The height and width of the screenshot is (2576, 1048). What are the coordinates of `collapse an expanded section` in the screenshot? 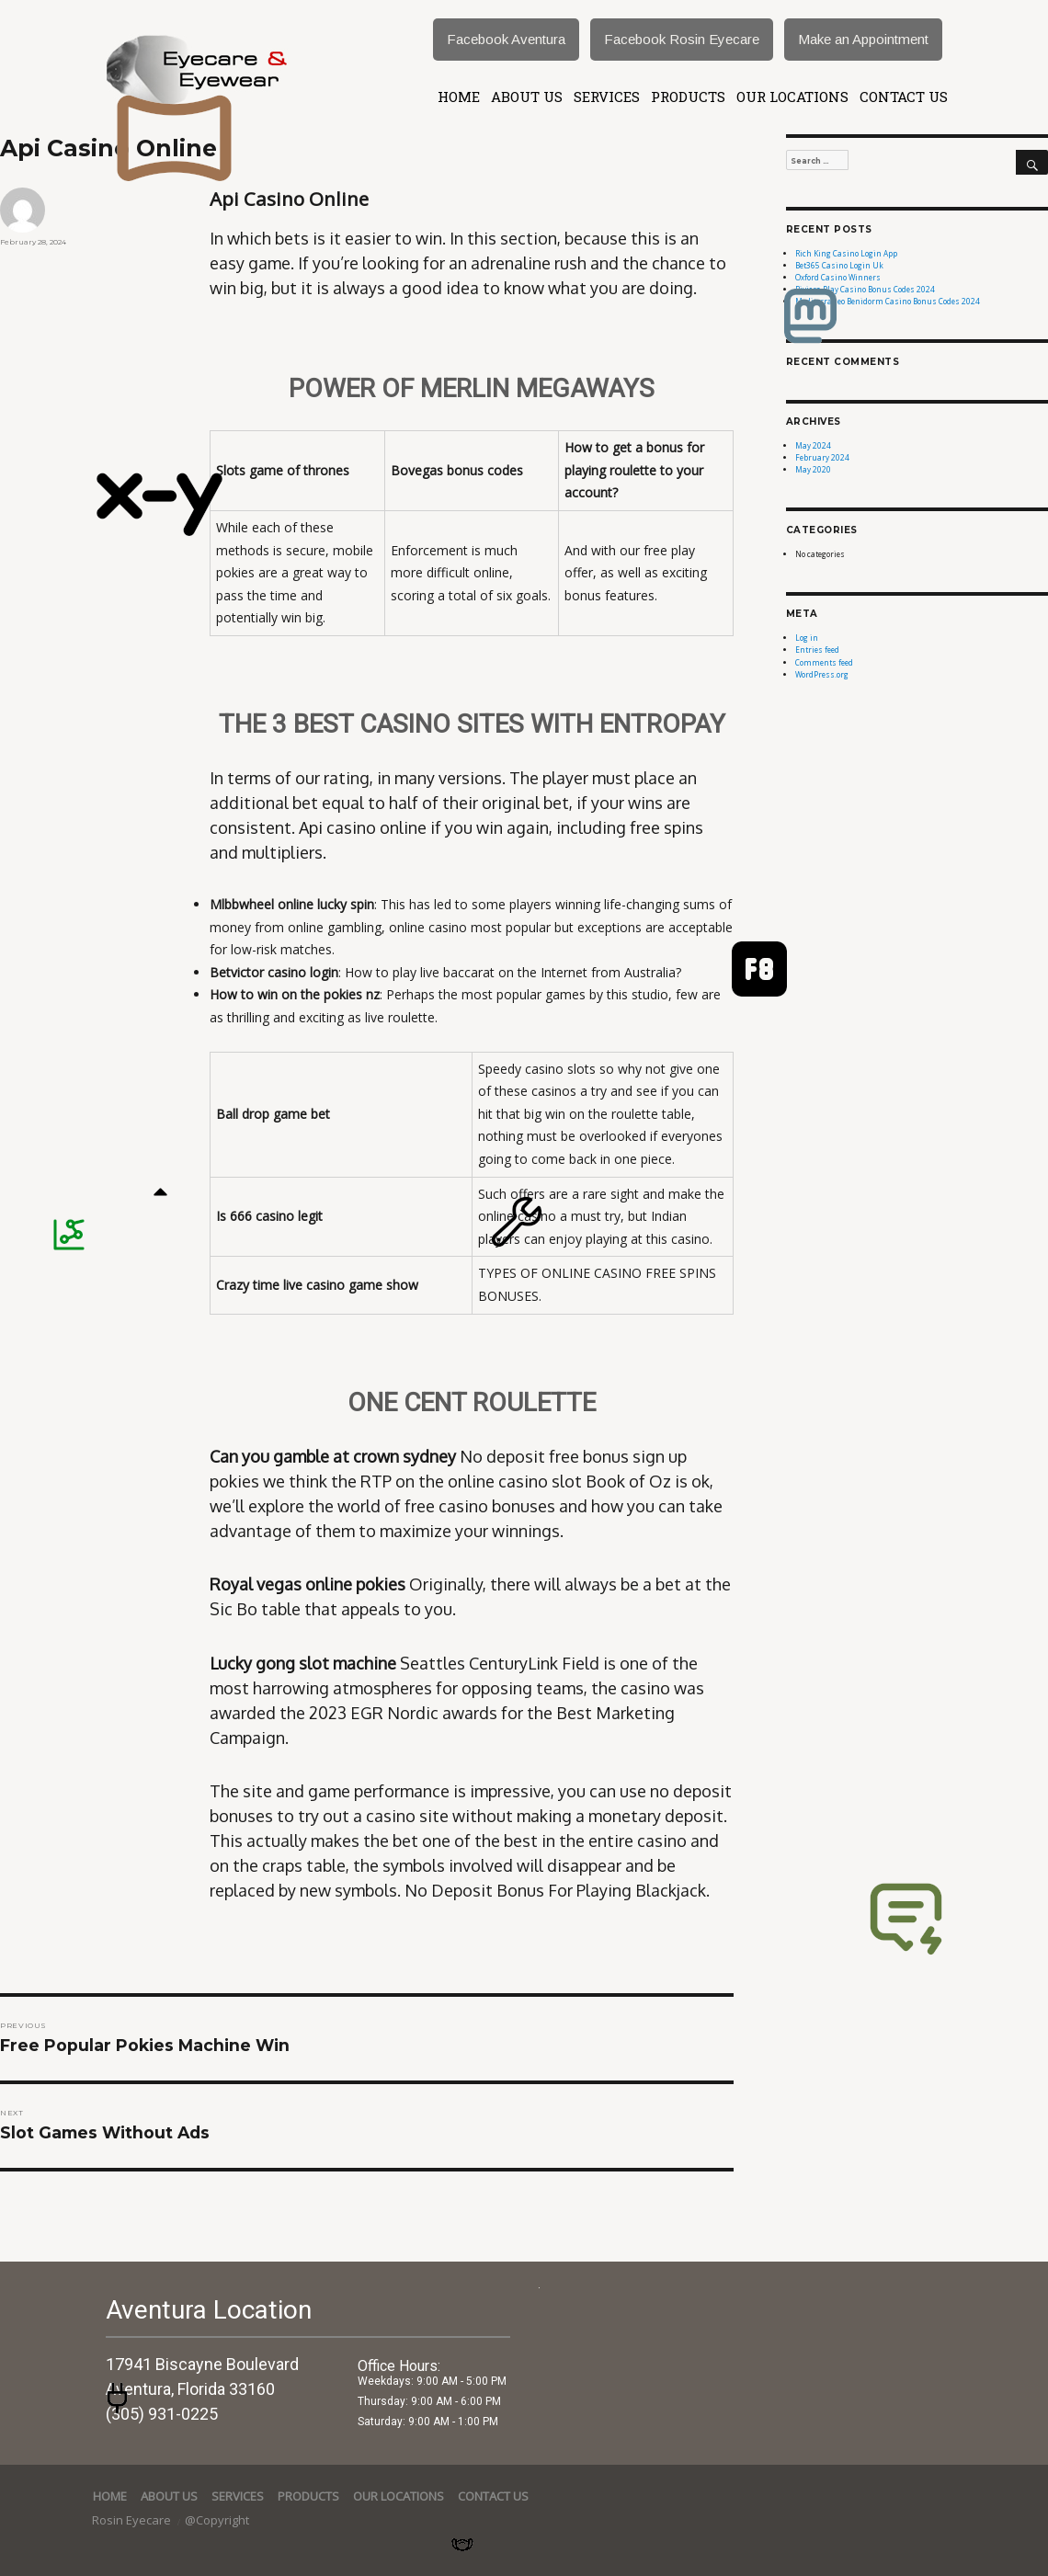 It's located at (160, 1192).